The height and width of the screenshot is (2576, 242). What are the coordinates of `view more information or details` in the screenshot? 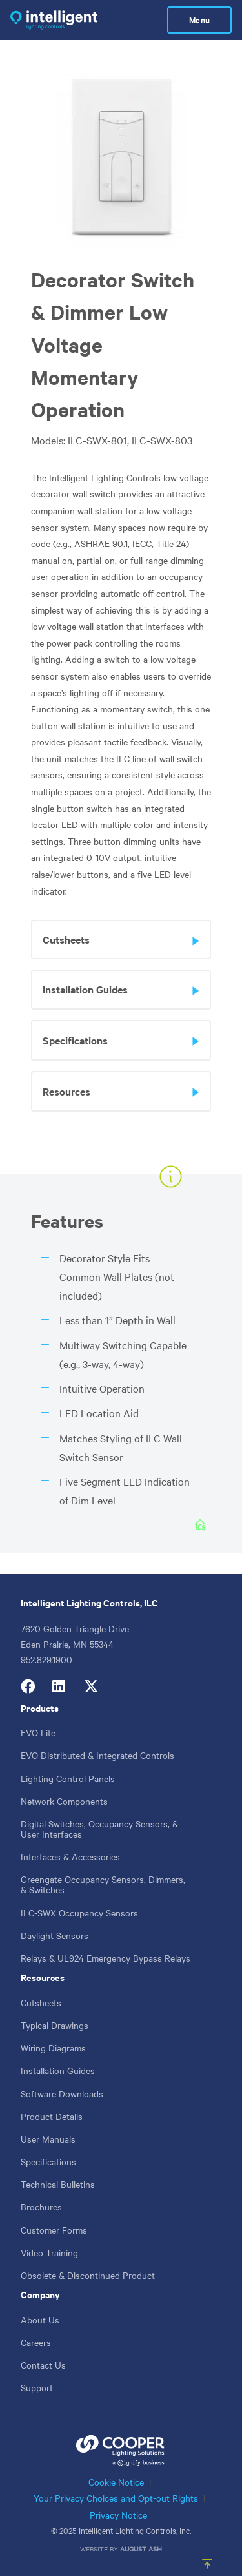 It's located at (170, 1176).